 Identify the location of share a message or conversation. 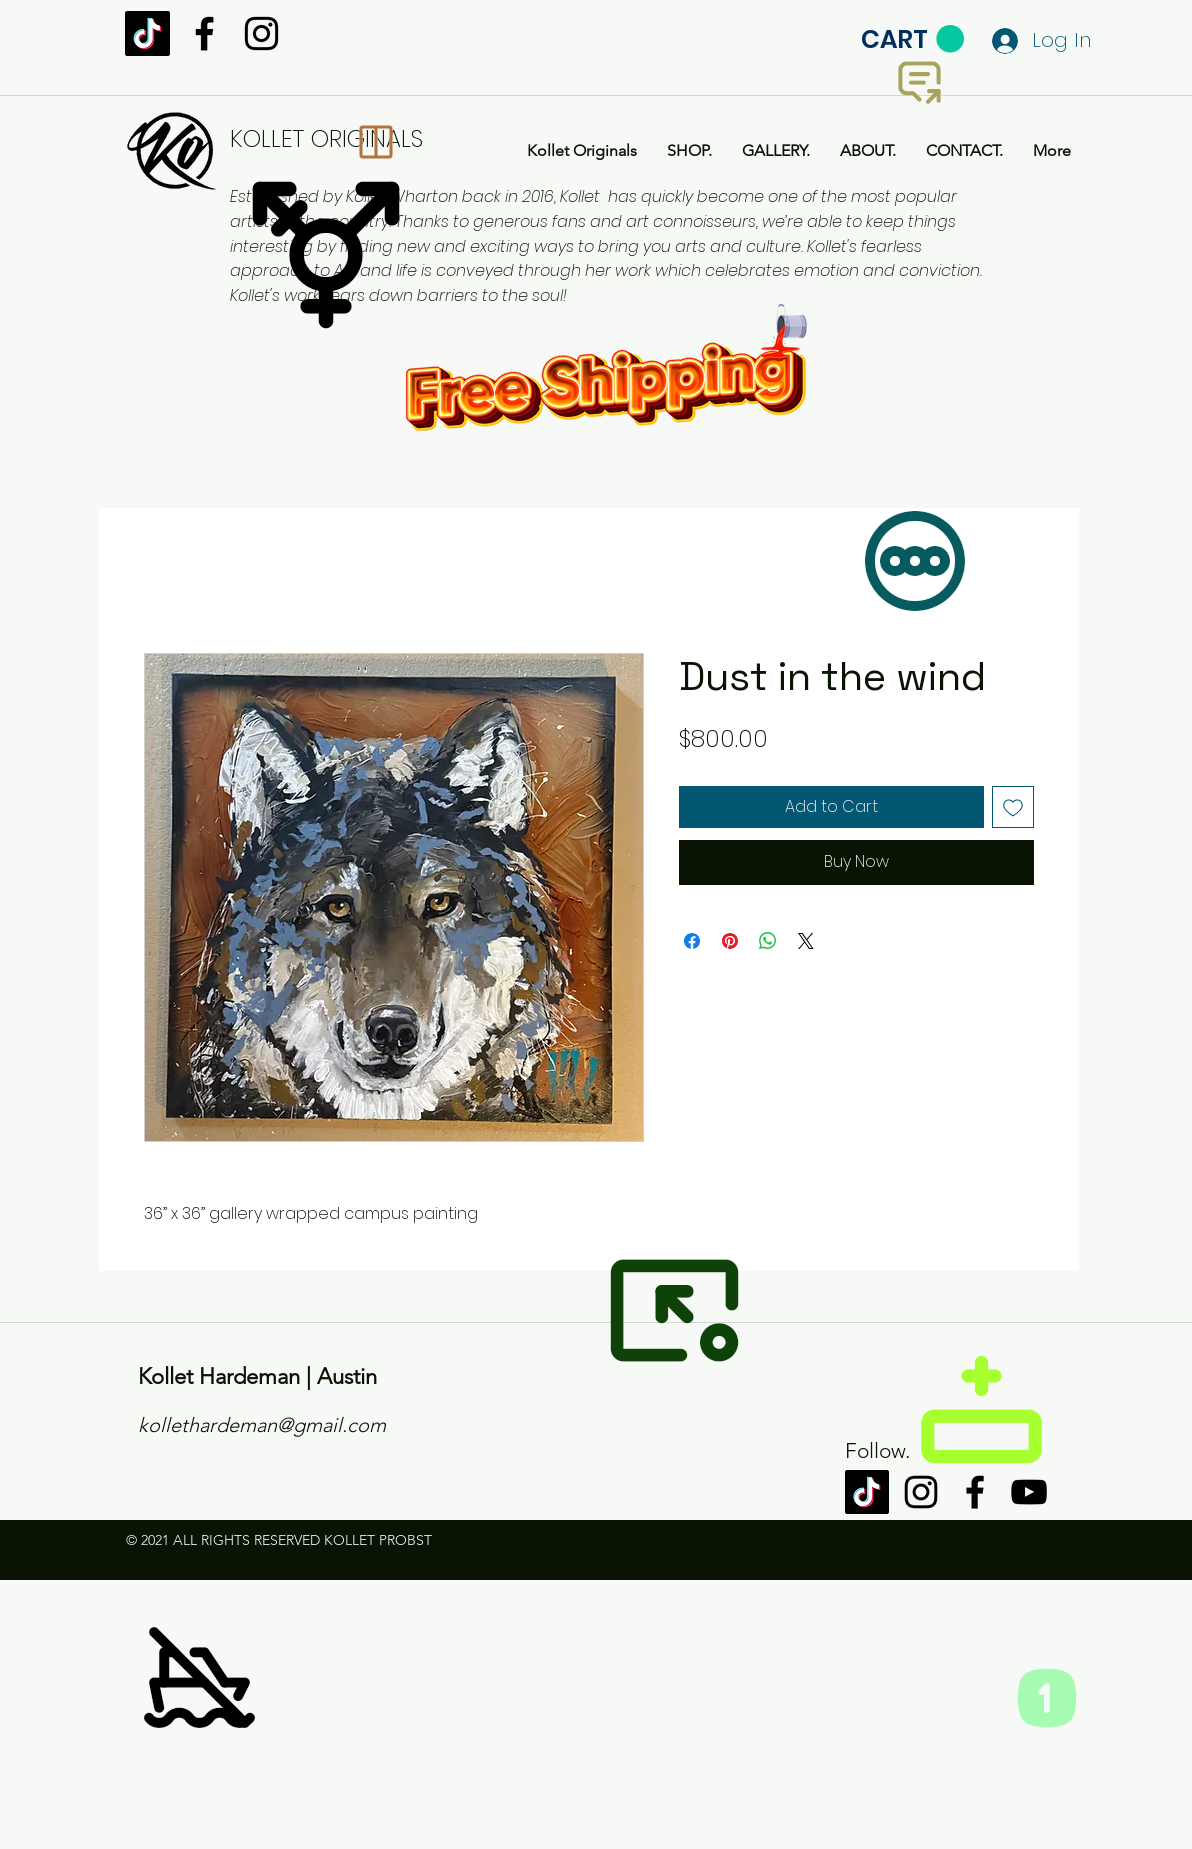
(919, 80).